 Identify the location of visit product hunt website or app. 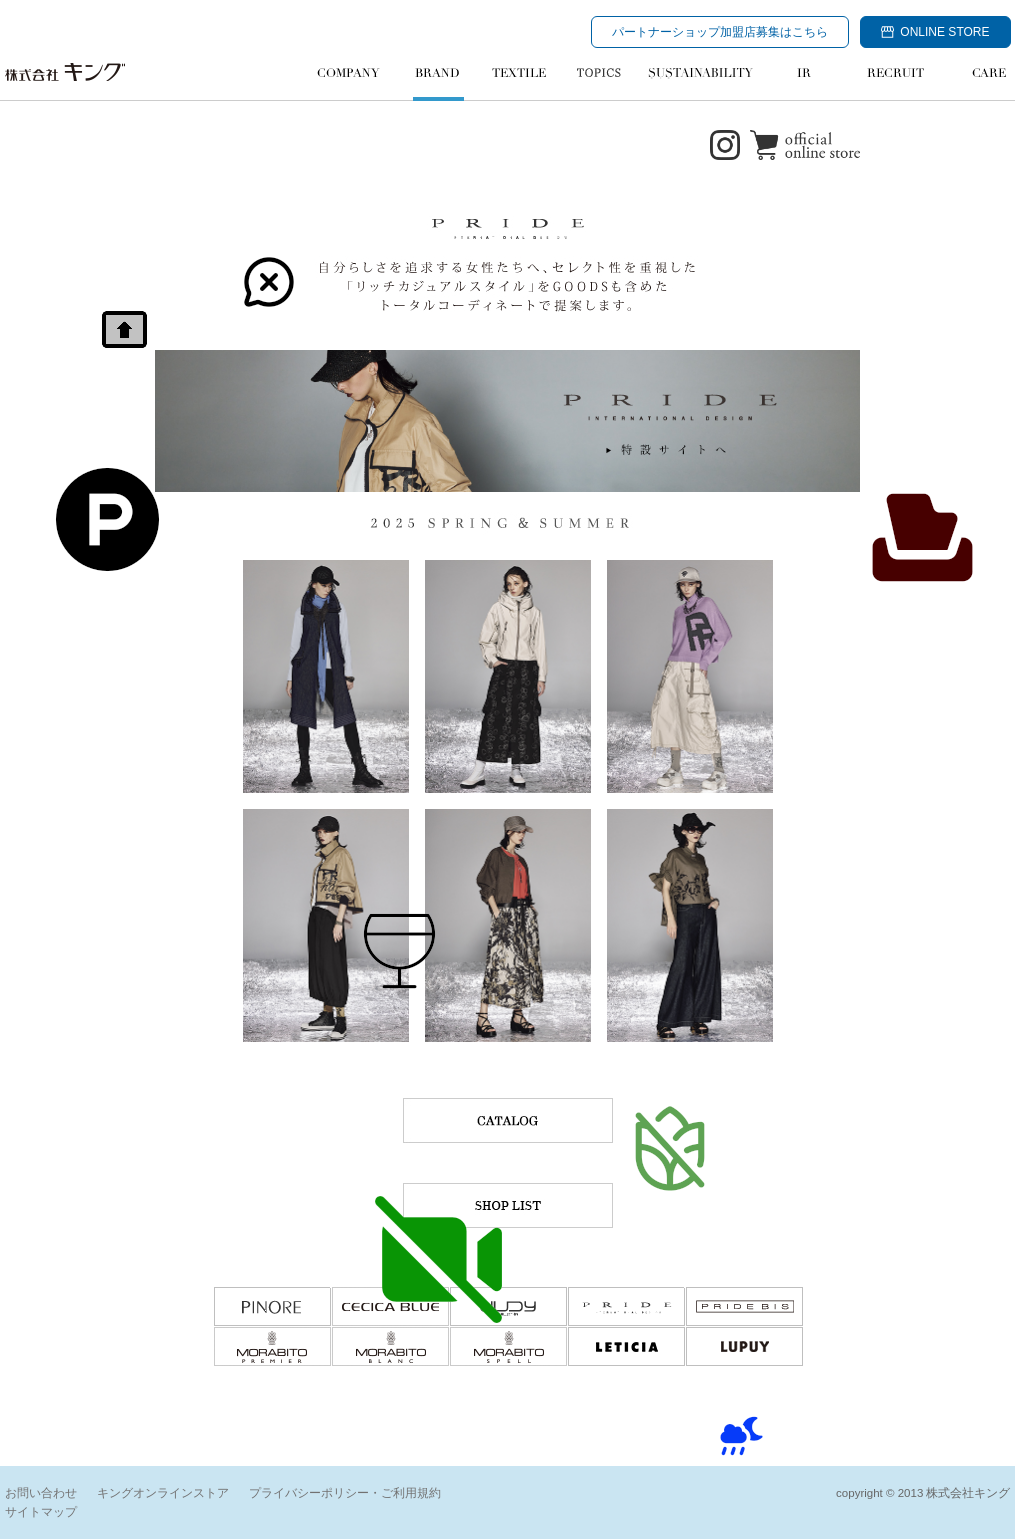
(107, 519).